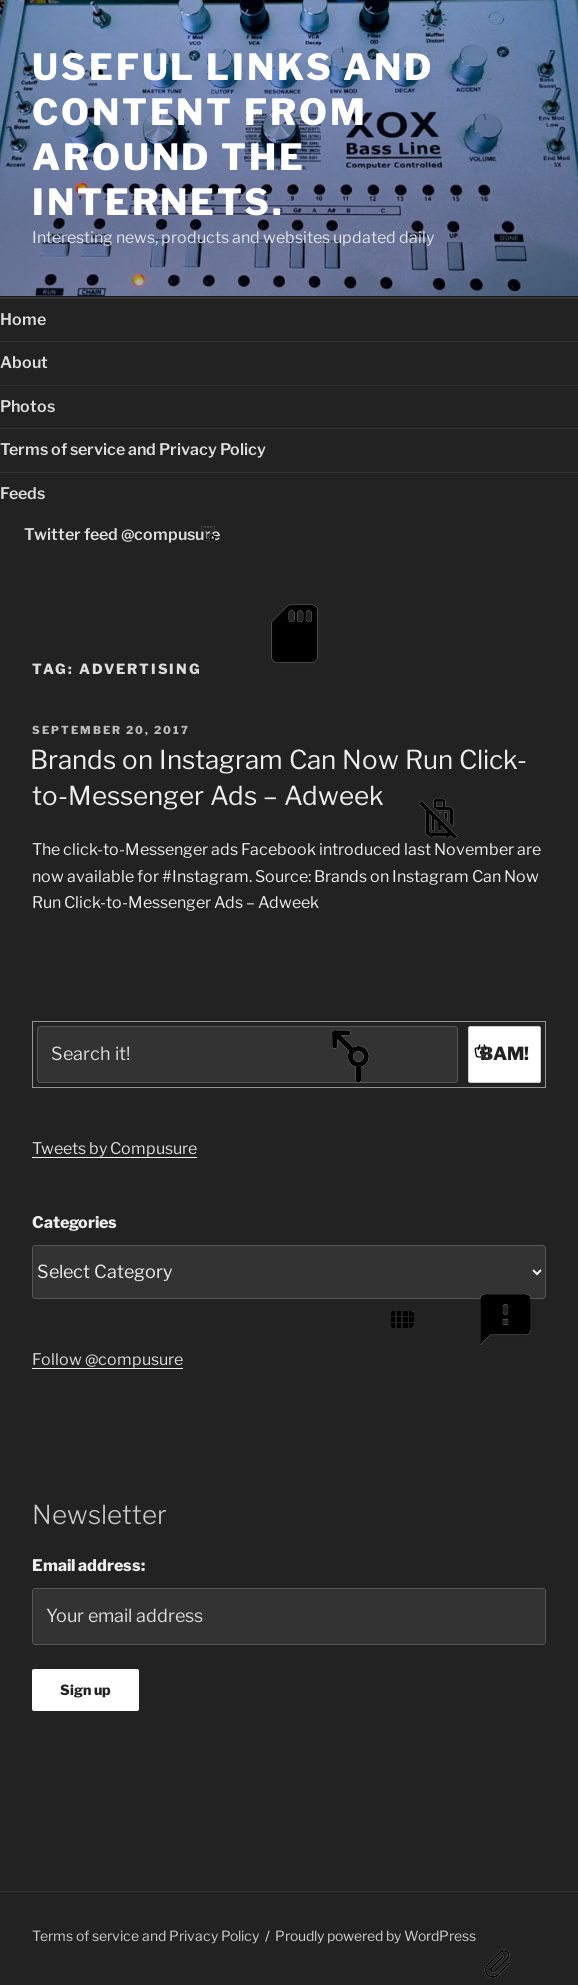 The height and width of the screenshot is (1985, 578). What do you see at coordinates (482, 1051) in the screenshot?
I see `access shopping cart API or developer settings` at bounding box center [482, 1051].